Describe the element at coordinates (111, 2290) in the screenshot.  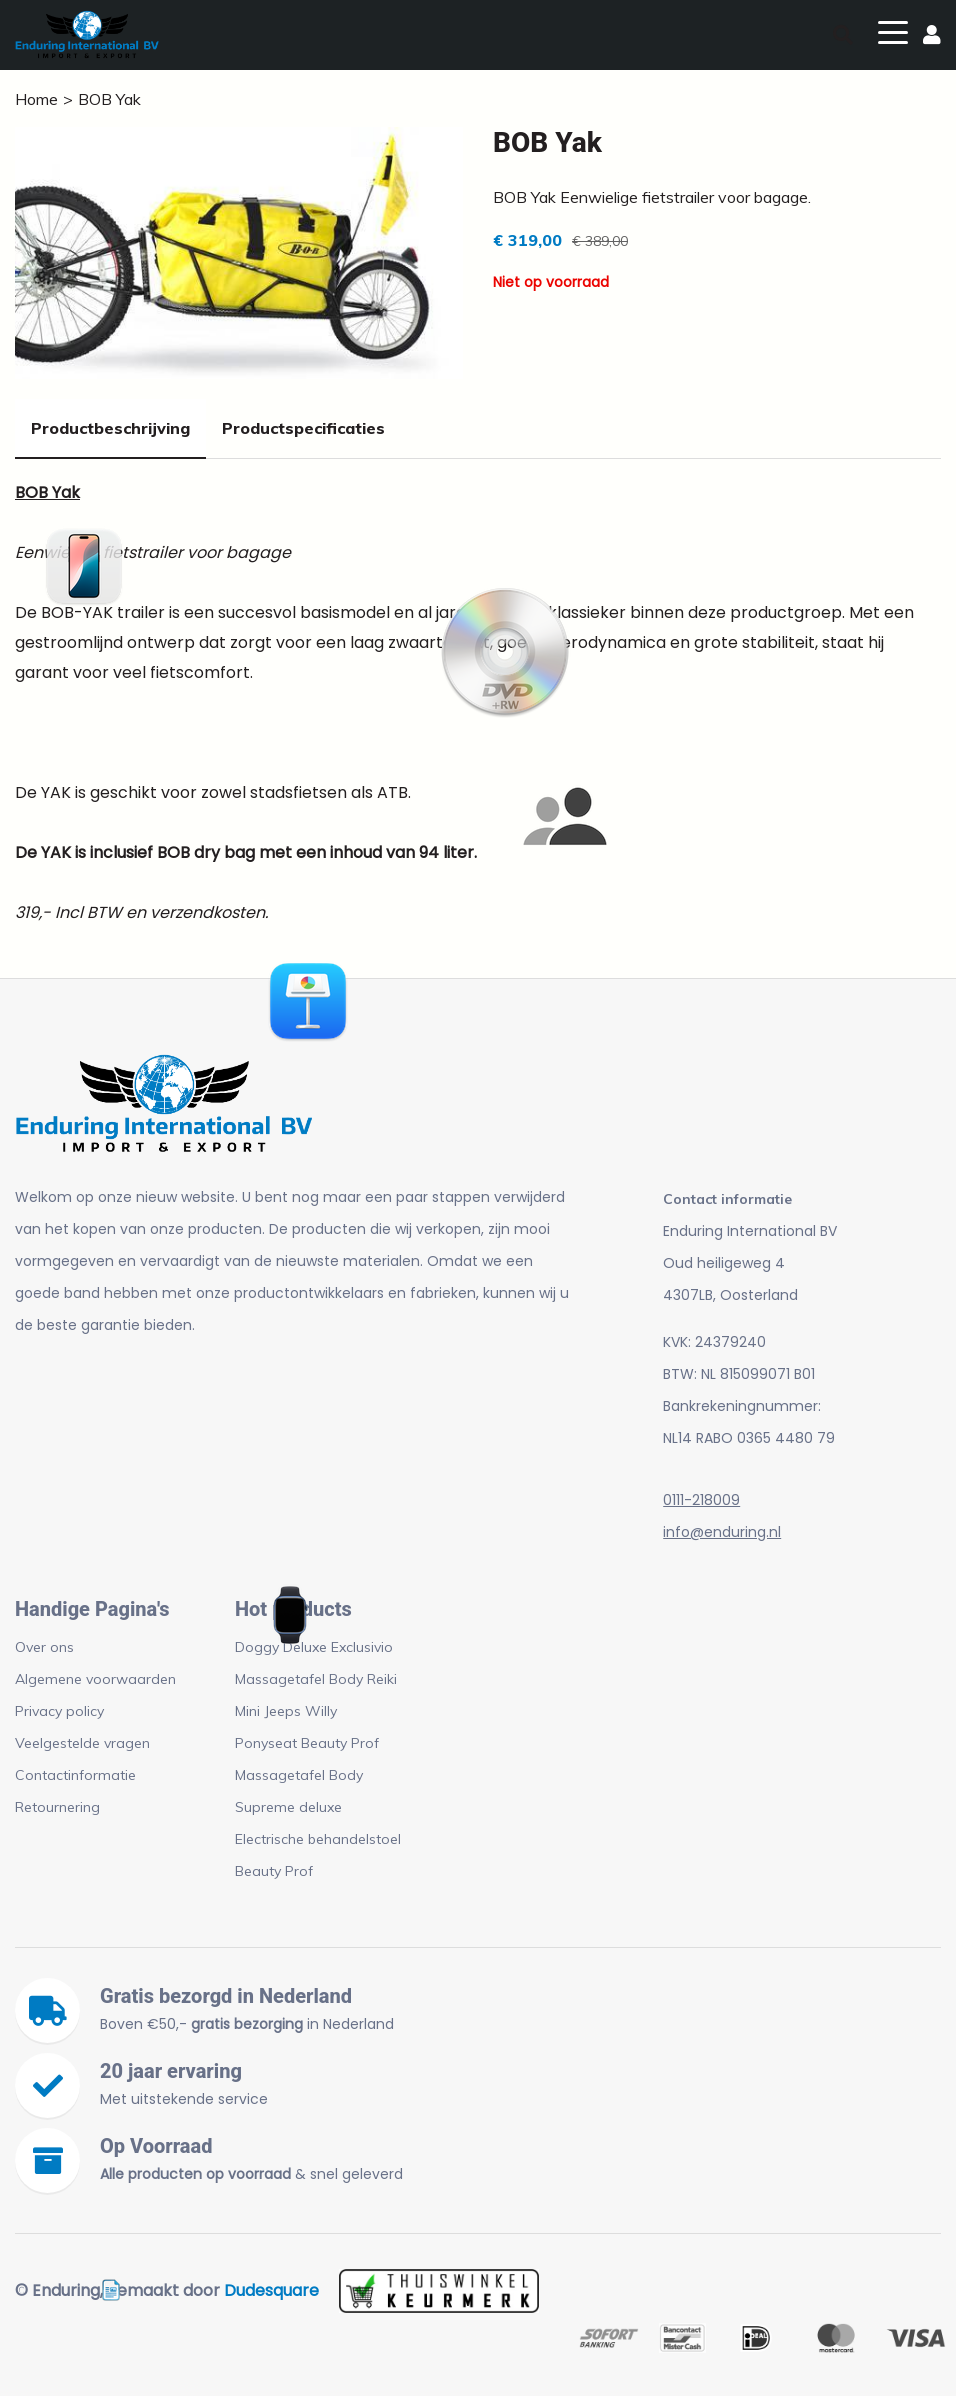
I see `open a text document template file` at that location.